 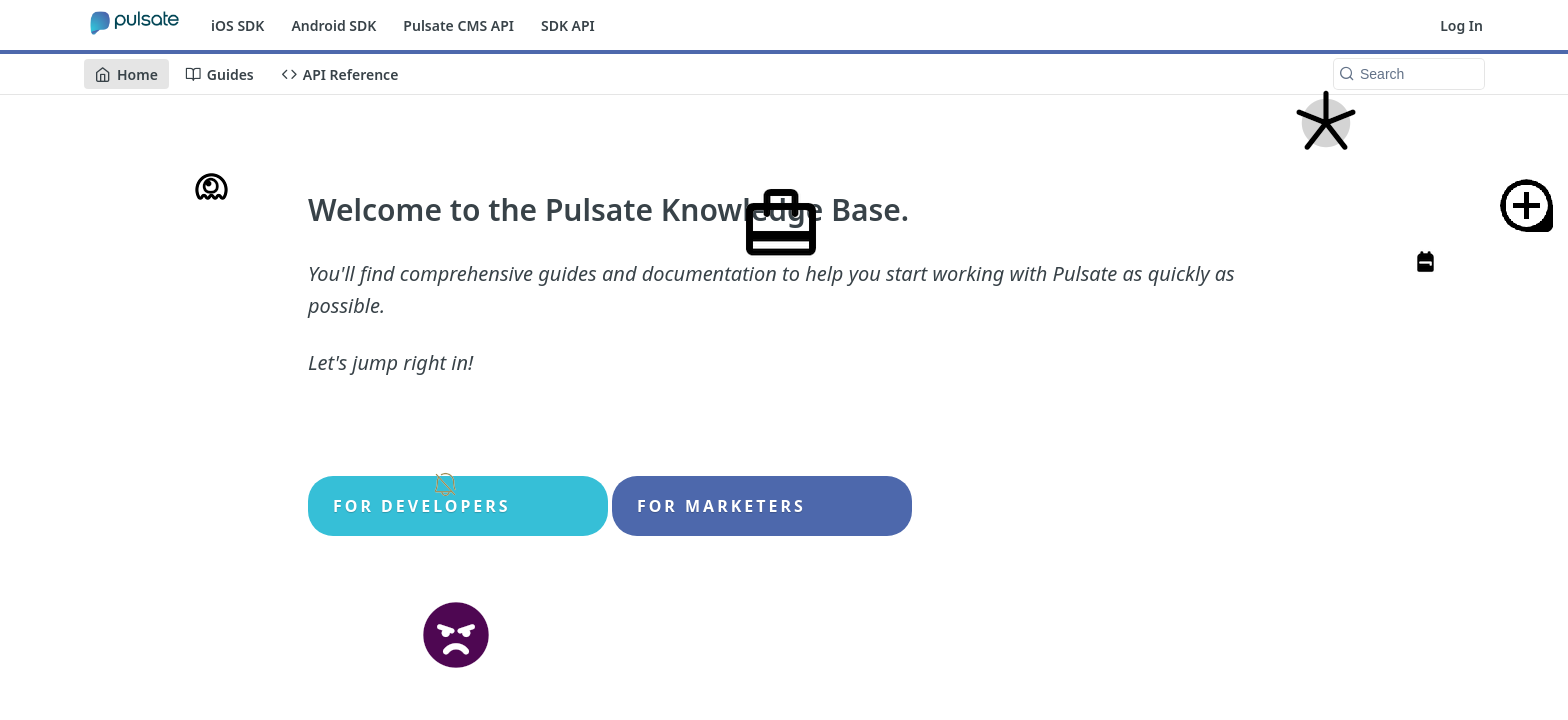 What do you see at coordinates (1526, 205) in the screenshot?
I see `zoom in on image` at bounding box center [1526, 205].